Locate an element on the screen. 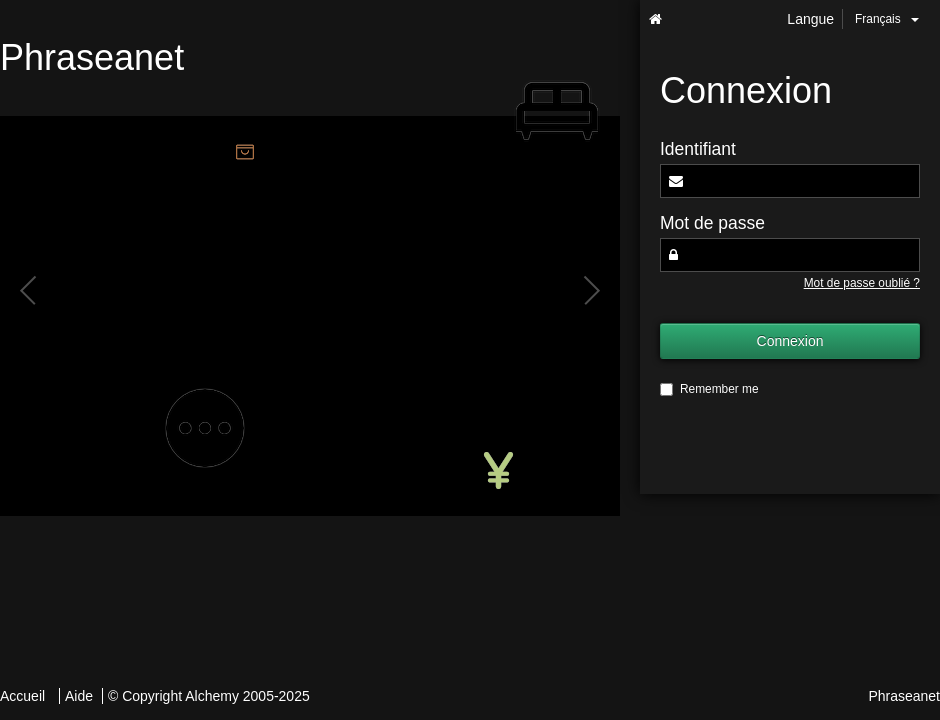 This screenshot has width=940, height=720. view bedroom or sleeping accommodations is located at coordinates (557, 111).